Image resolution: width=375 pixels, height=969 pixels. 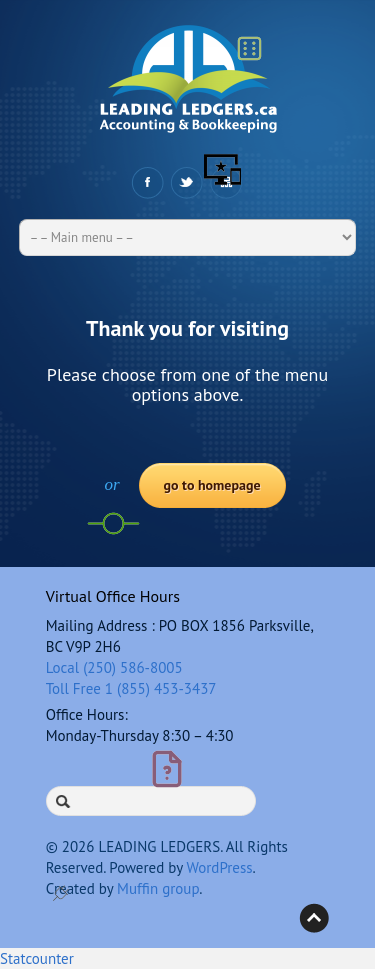 What do you see at coordinates (222, 169) in the screenshot?
I see `view important or priority devices` at bounding box center [222, 169].